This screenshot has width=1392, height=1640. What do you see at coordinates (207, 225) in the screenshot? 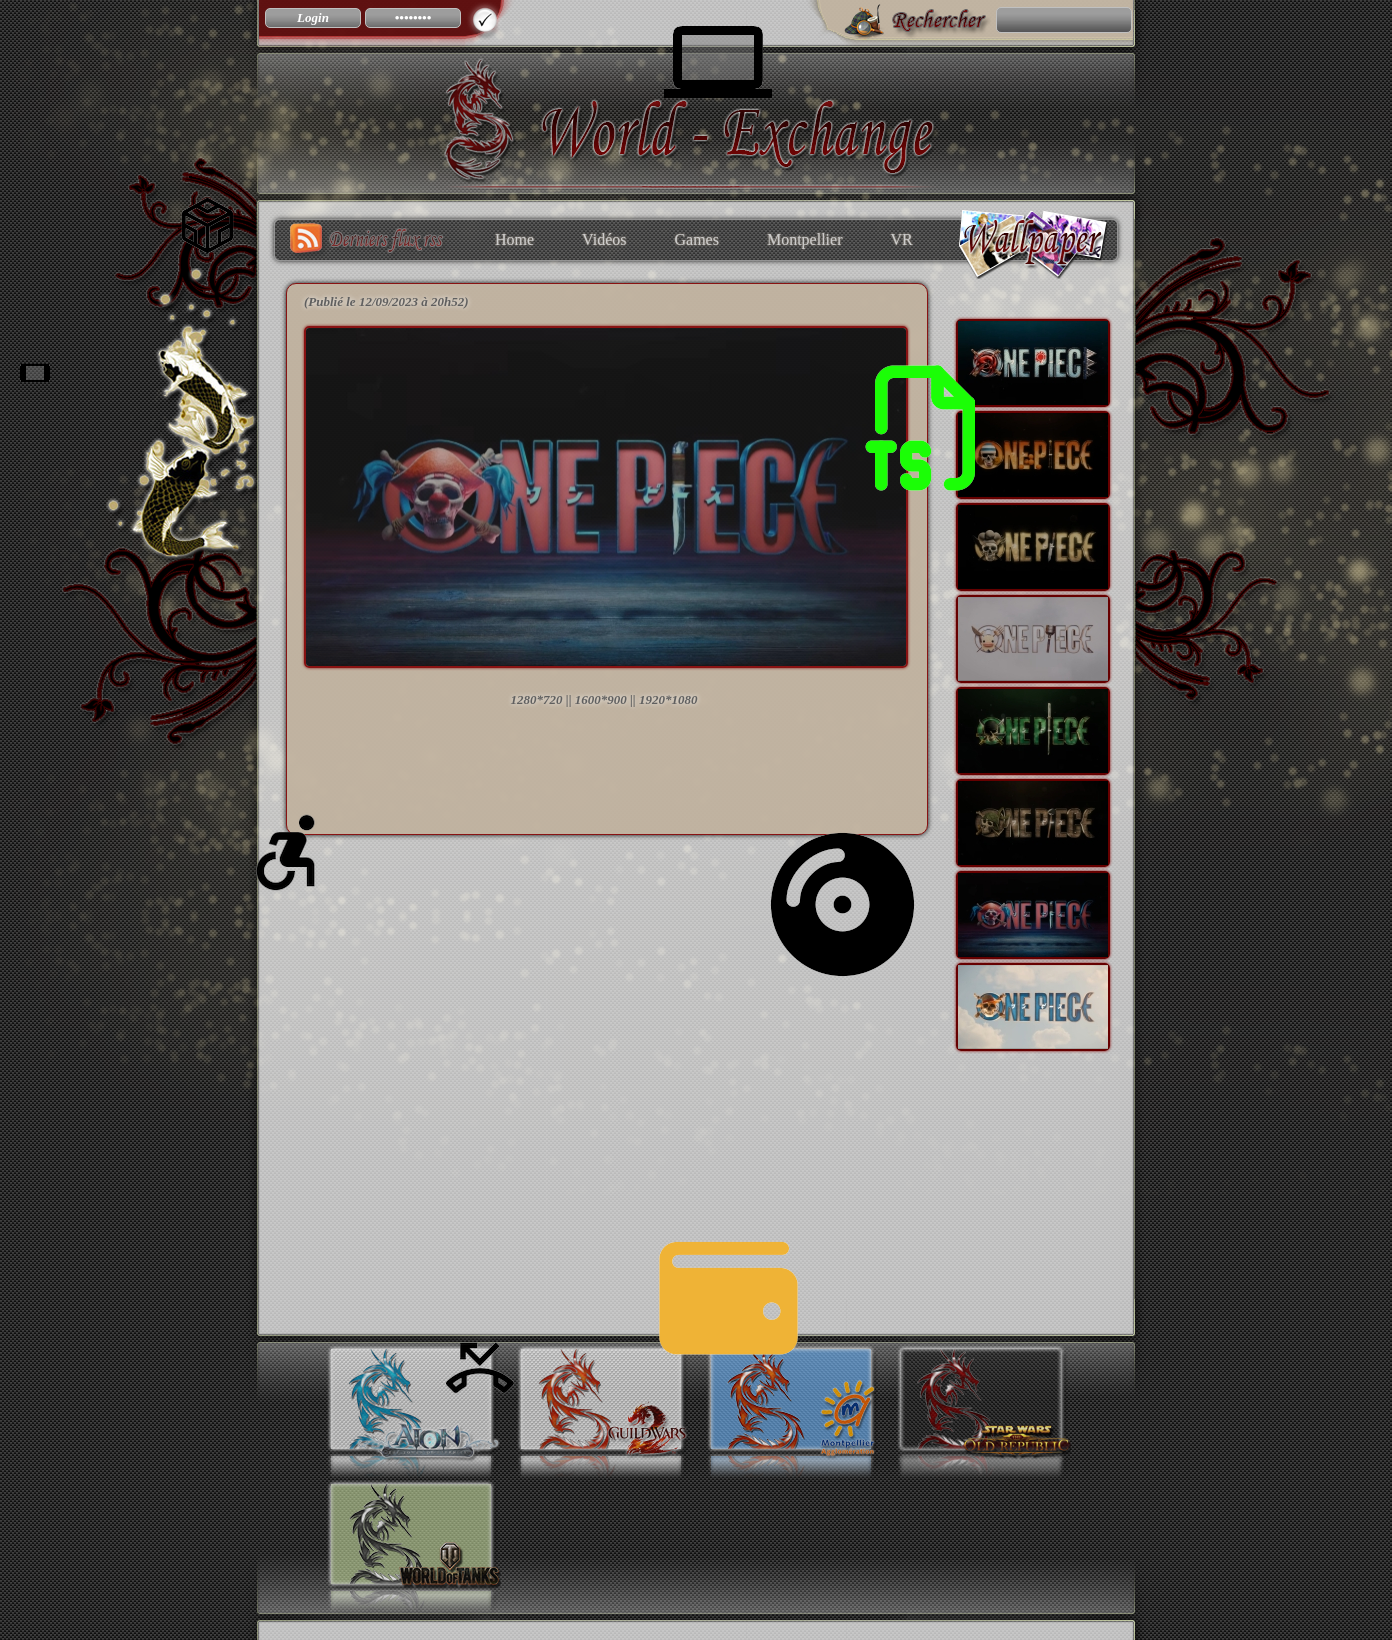
I see `open CodeSandbox development environment` at bounding box center [207, 225].